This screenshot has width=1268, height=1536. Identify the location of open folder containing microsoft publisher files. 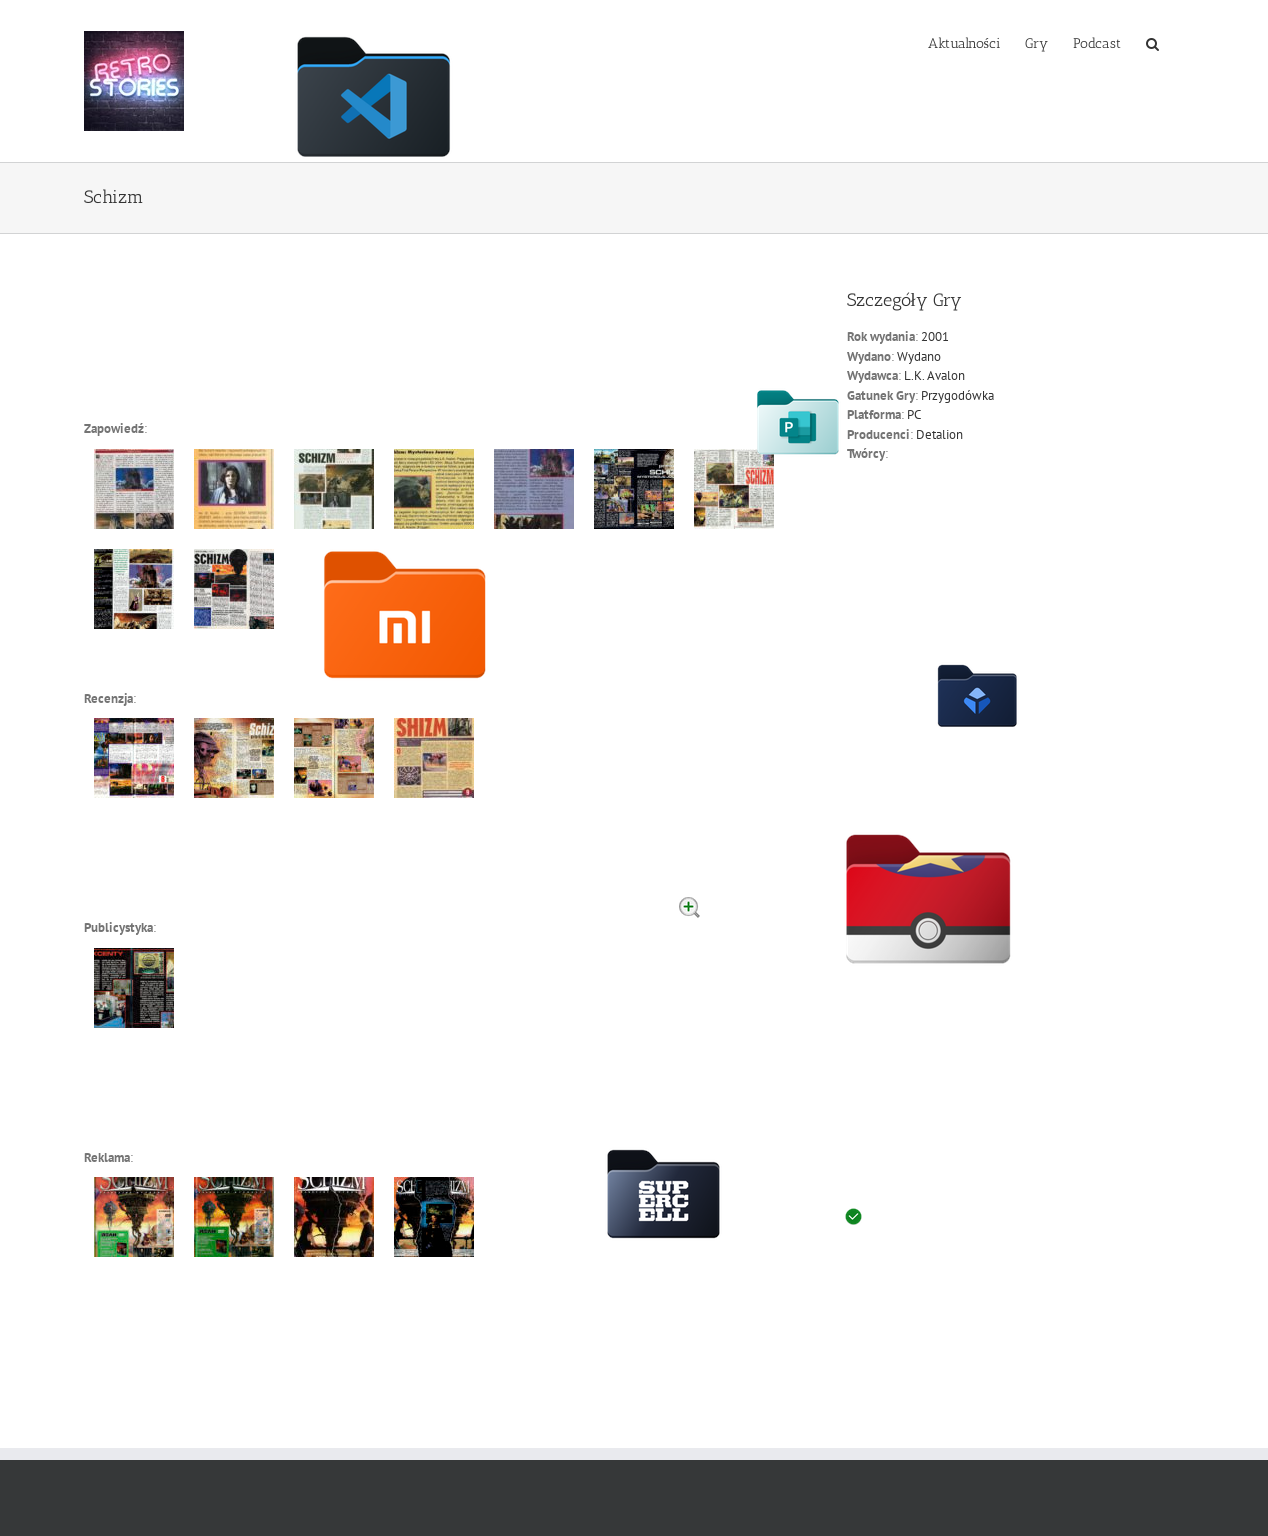
(797, 424).